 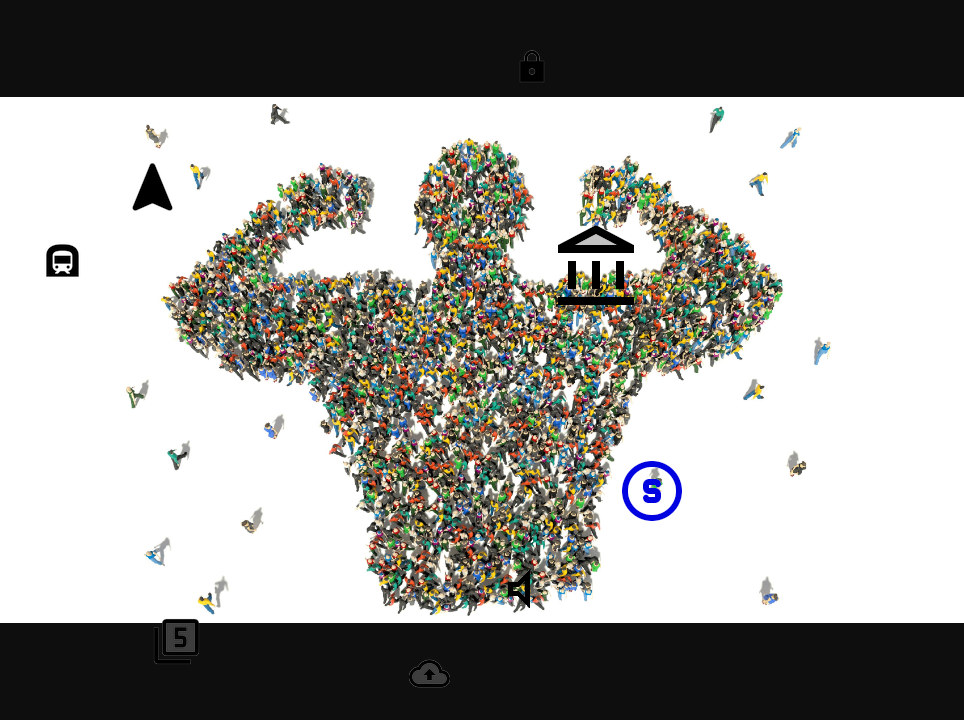 What do you see at coordinates (532, 67) in the screenshot?
I see `lock or secure this item` at bounding box center [532, 67].